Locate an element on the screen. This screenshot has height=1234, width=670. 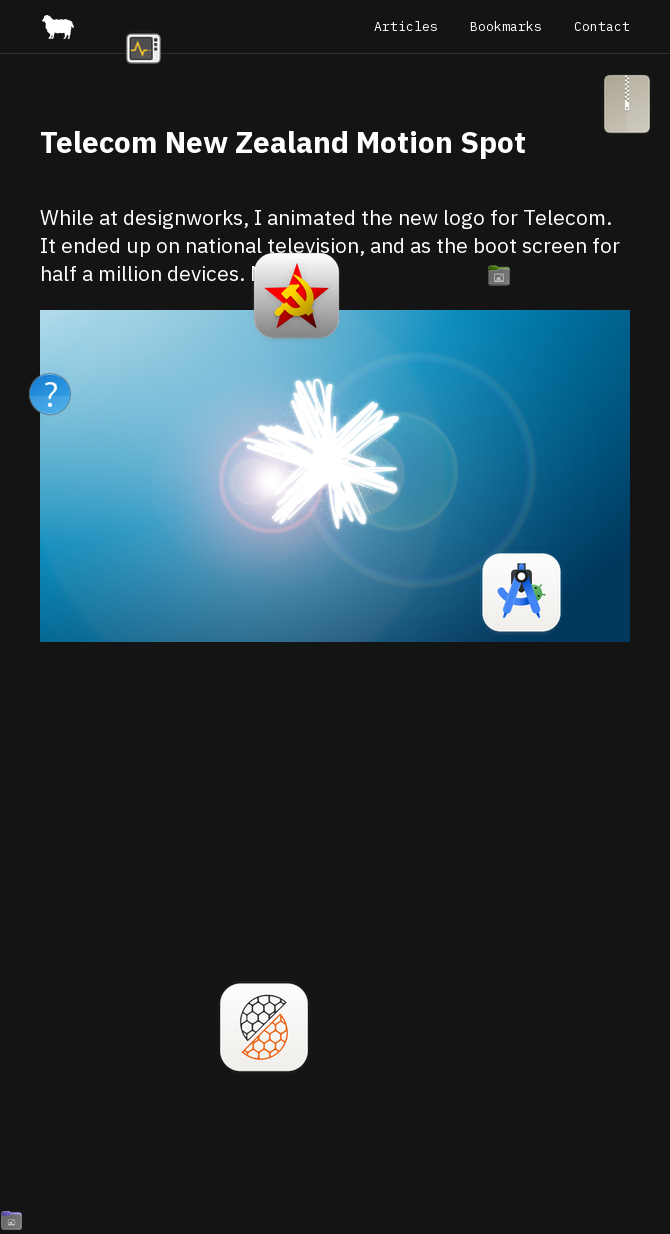
open android studio is located at coordinates (521, 592).